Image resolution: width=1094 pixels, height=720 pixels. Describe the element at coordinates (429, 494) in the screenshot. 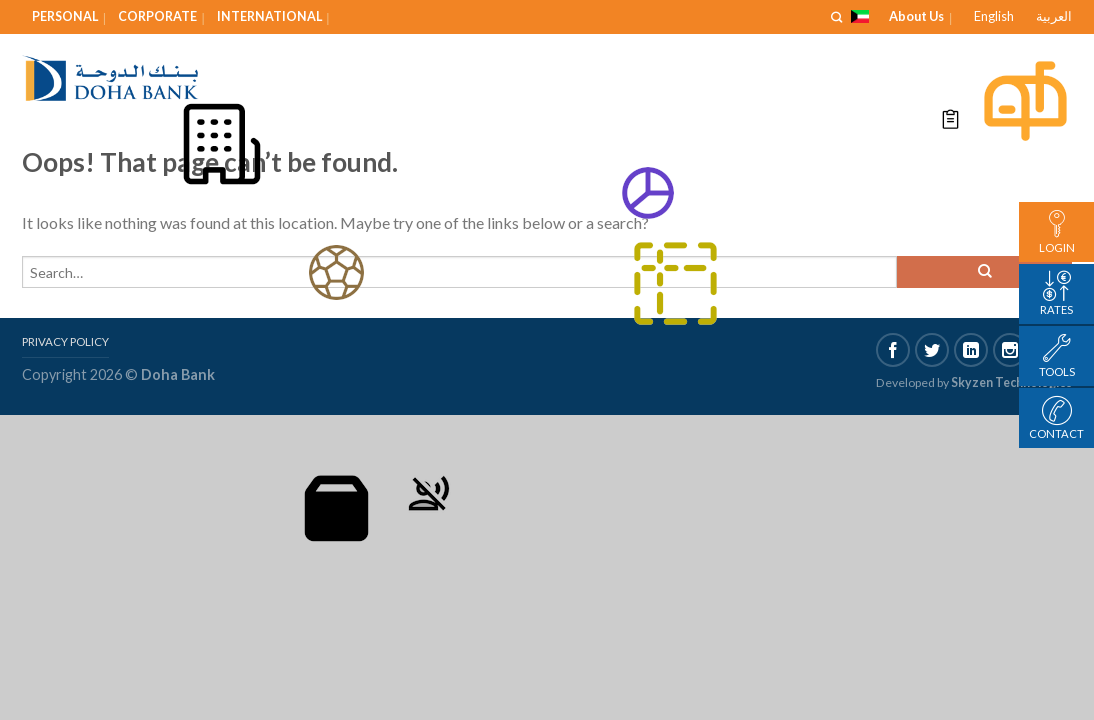

I see `mute voice narration or screen reader` at that location.